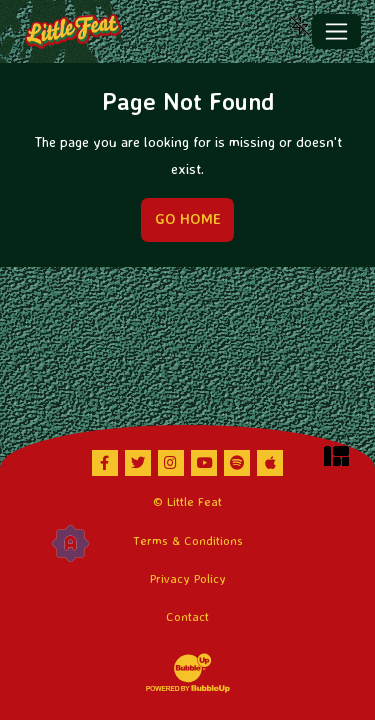 The height and width of the screenshot is (720, 375). What do you see at coordinates (336, 457) in the screenshot?
I see `switch to quilt or mosaic view layout` at bounding box center [336, 457].